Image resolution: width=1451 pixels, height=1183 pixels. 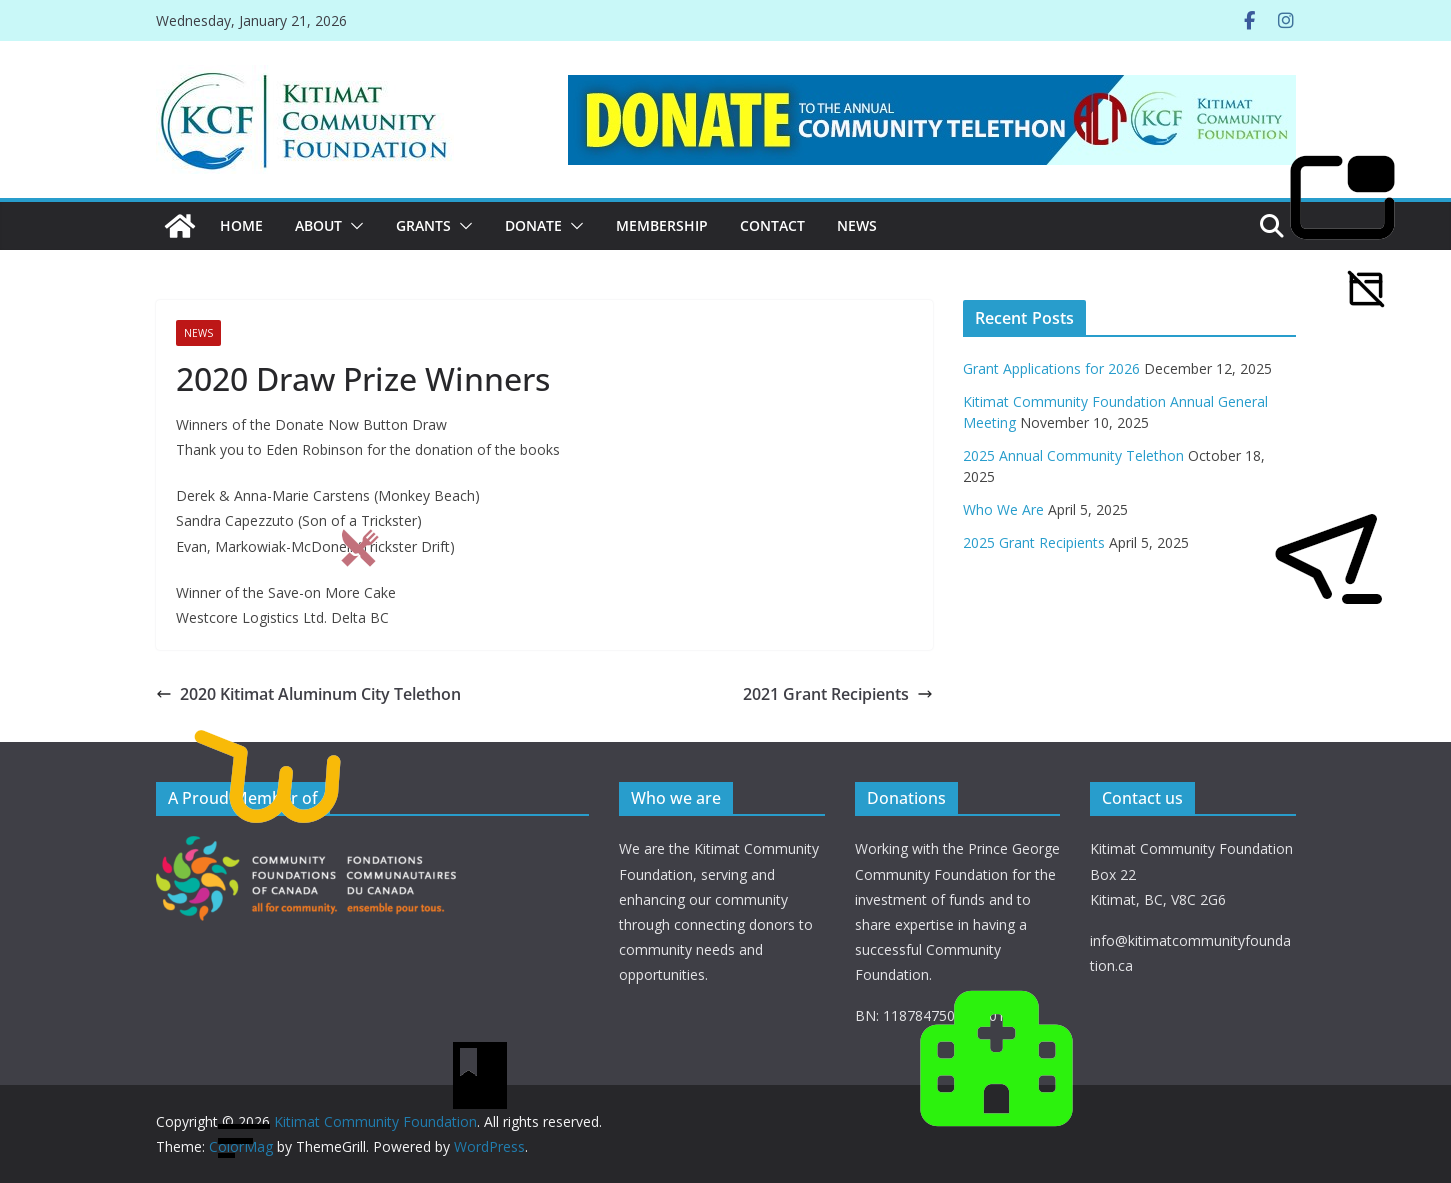 I want to click on enable picture-in-picture mode at the top of the screen, so click(x=1342, y=197).